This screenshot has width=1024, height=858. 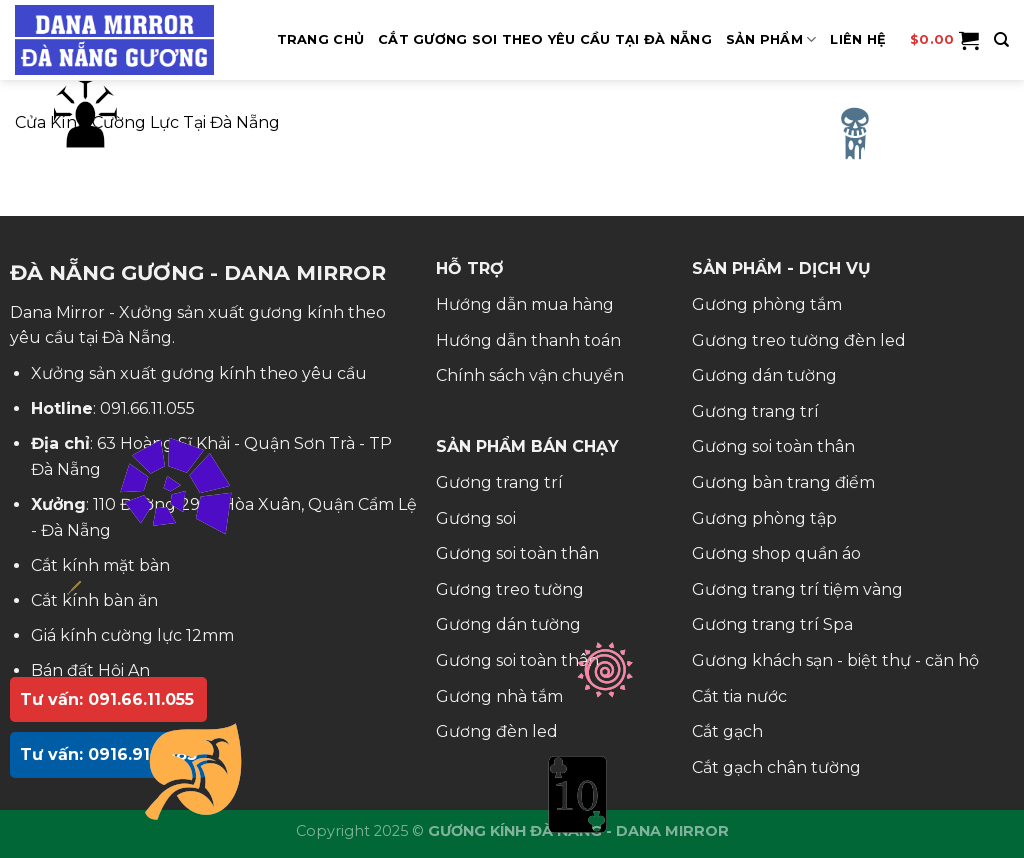 What do you see at coordinates (577, 794) in the screenshot?
I see `ten of clubs playing card` at bounding box center [577, 794].